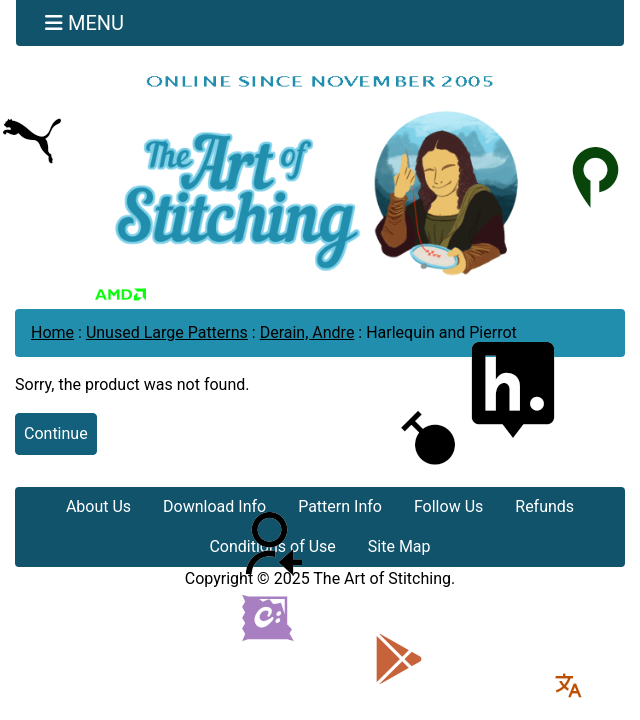 Image resolution: width=640 pixels, height=720 pixels. I want to click on visit the Puma website or app, so click(32, 141).